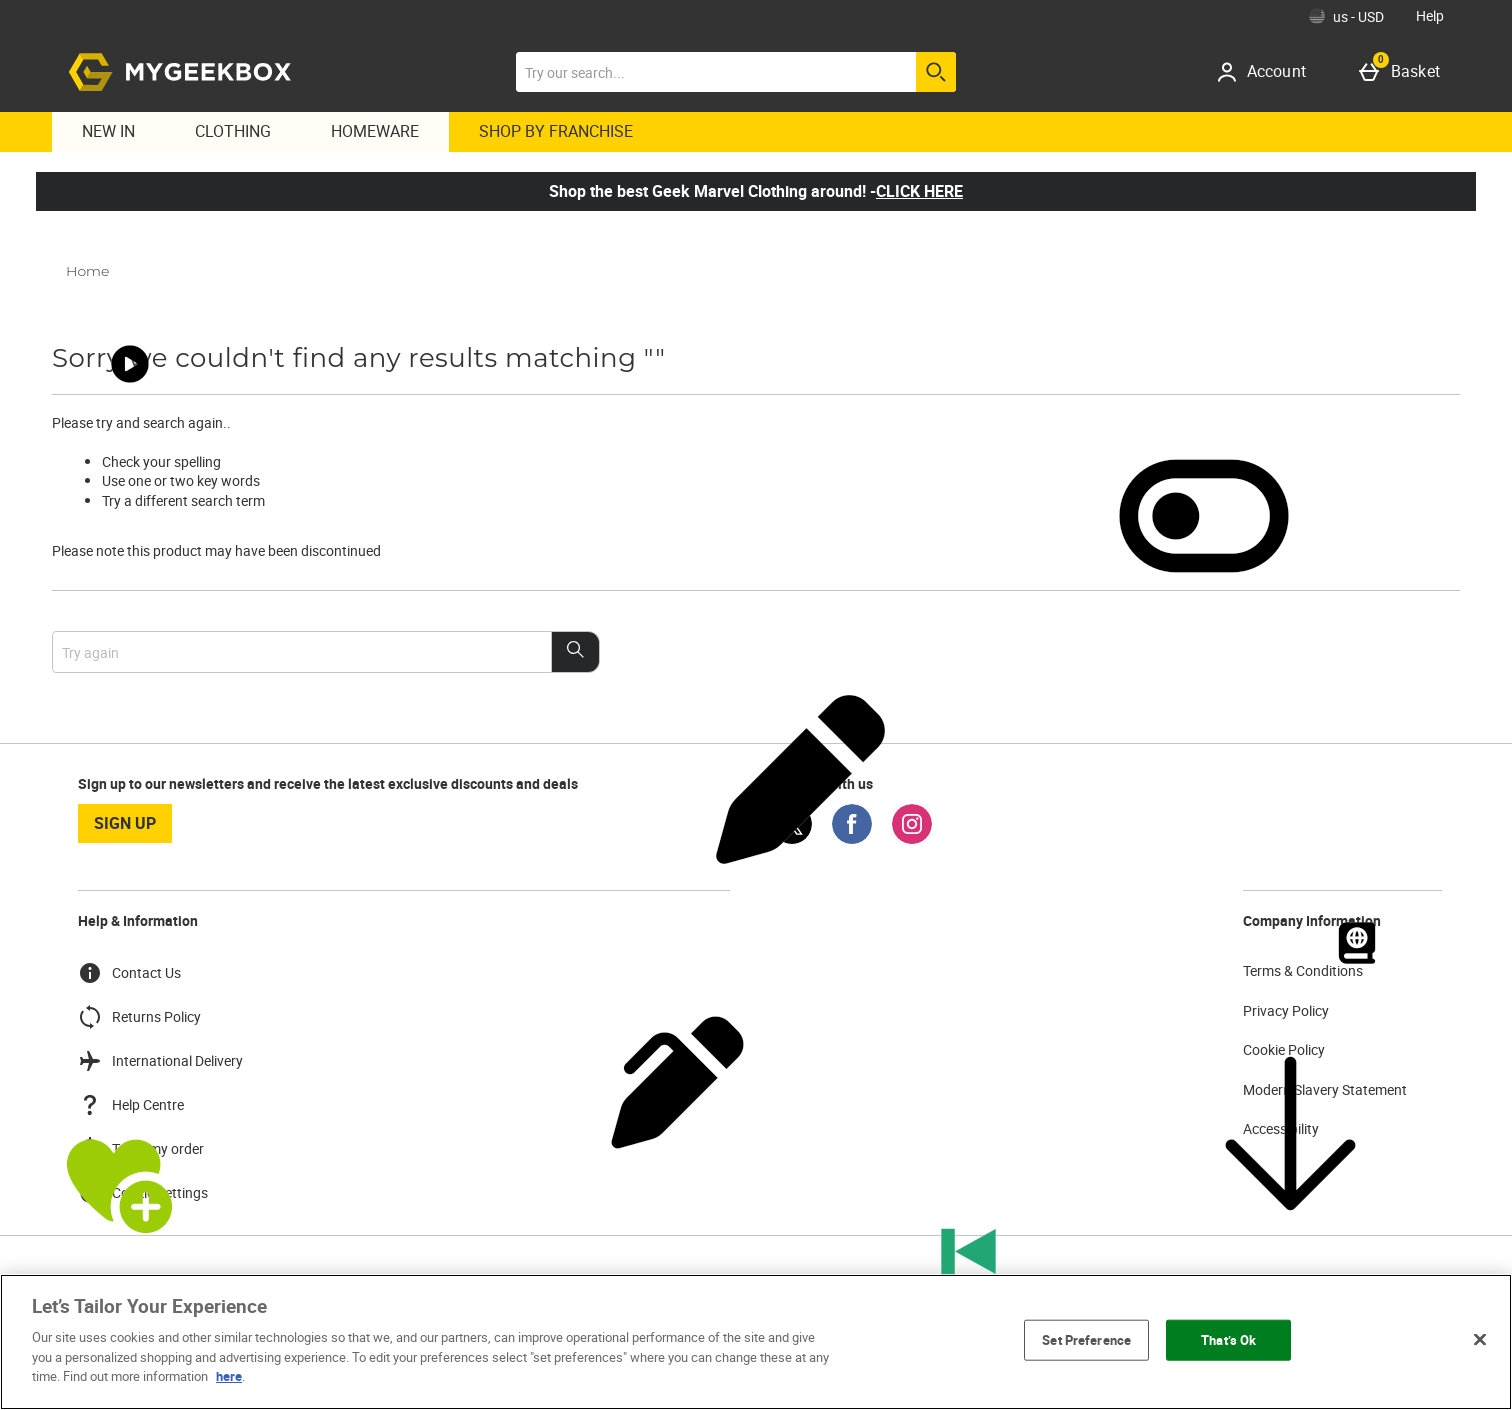 The height and width of the screenshot is (1410, 1512). What do you see at coordinates (130, 364) in the screenshot?
I see `play media or video content` at bounding box center [130, 364].